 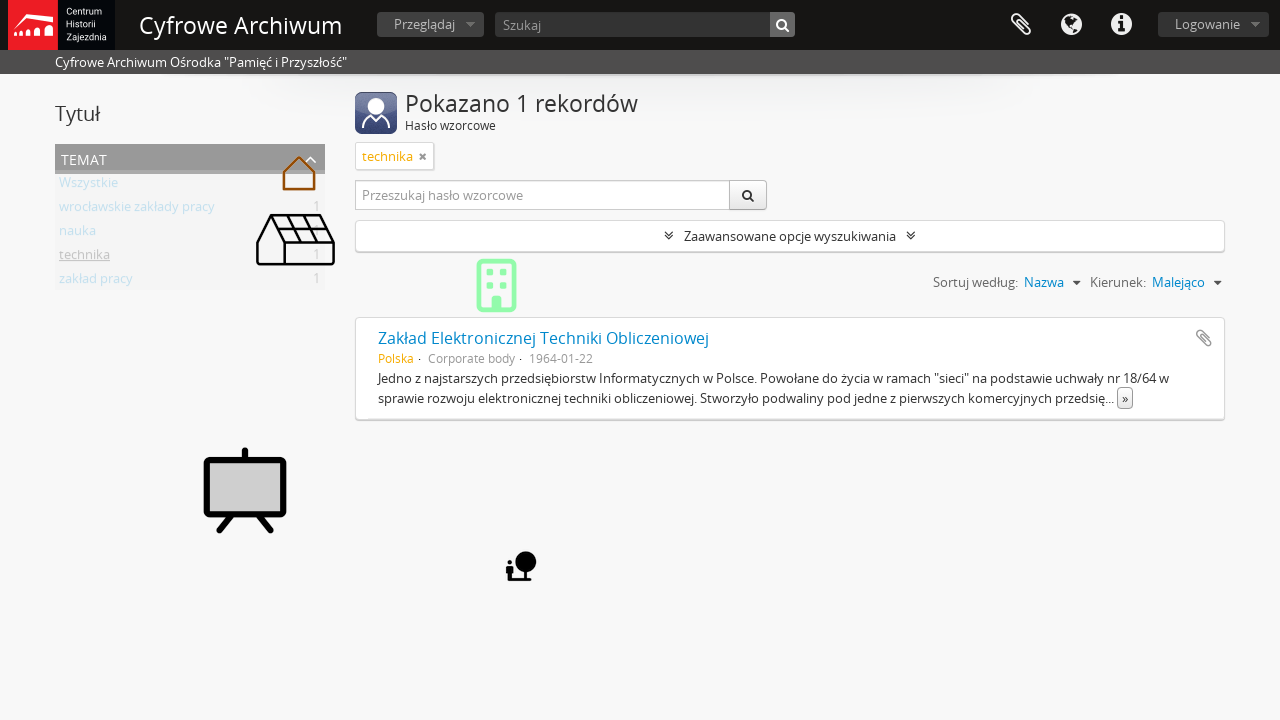 I want to click on view solar panel or renewable energy settings, so click(x=295, y=242).